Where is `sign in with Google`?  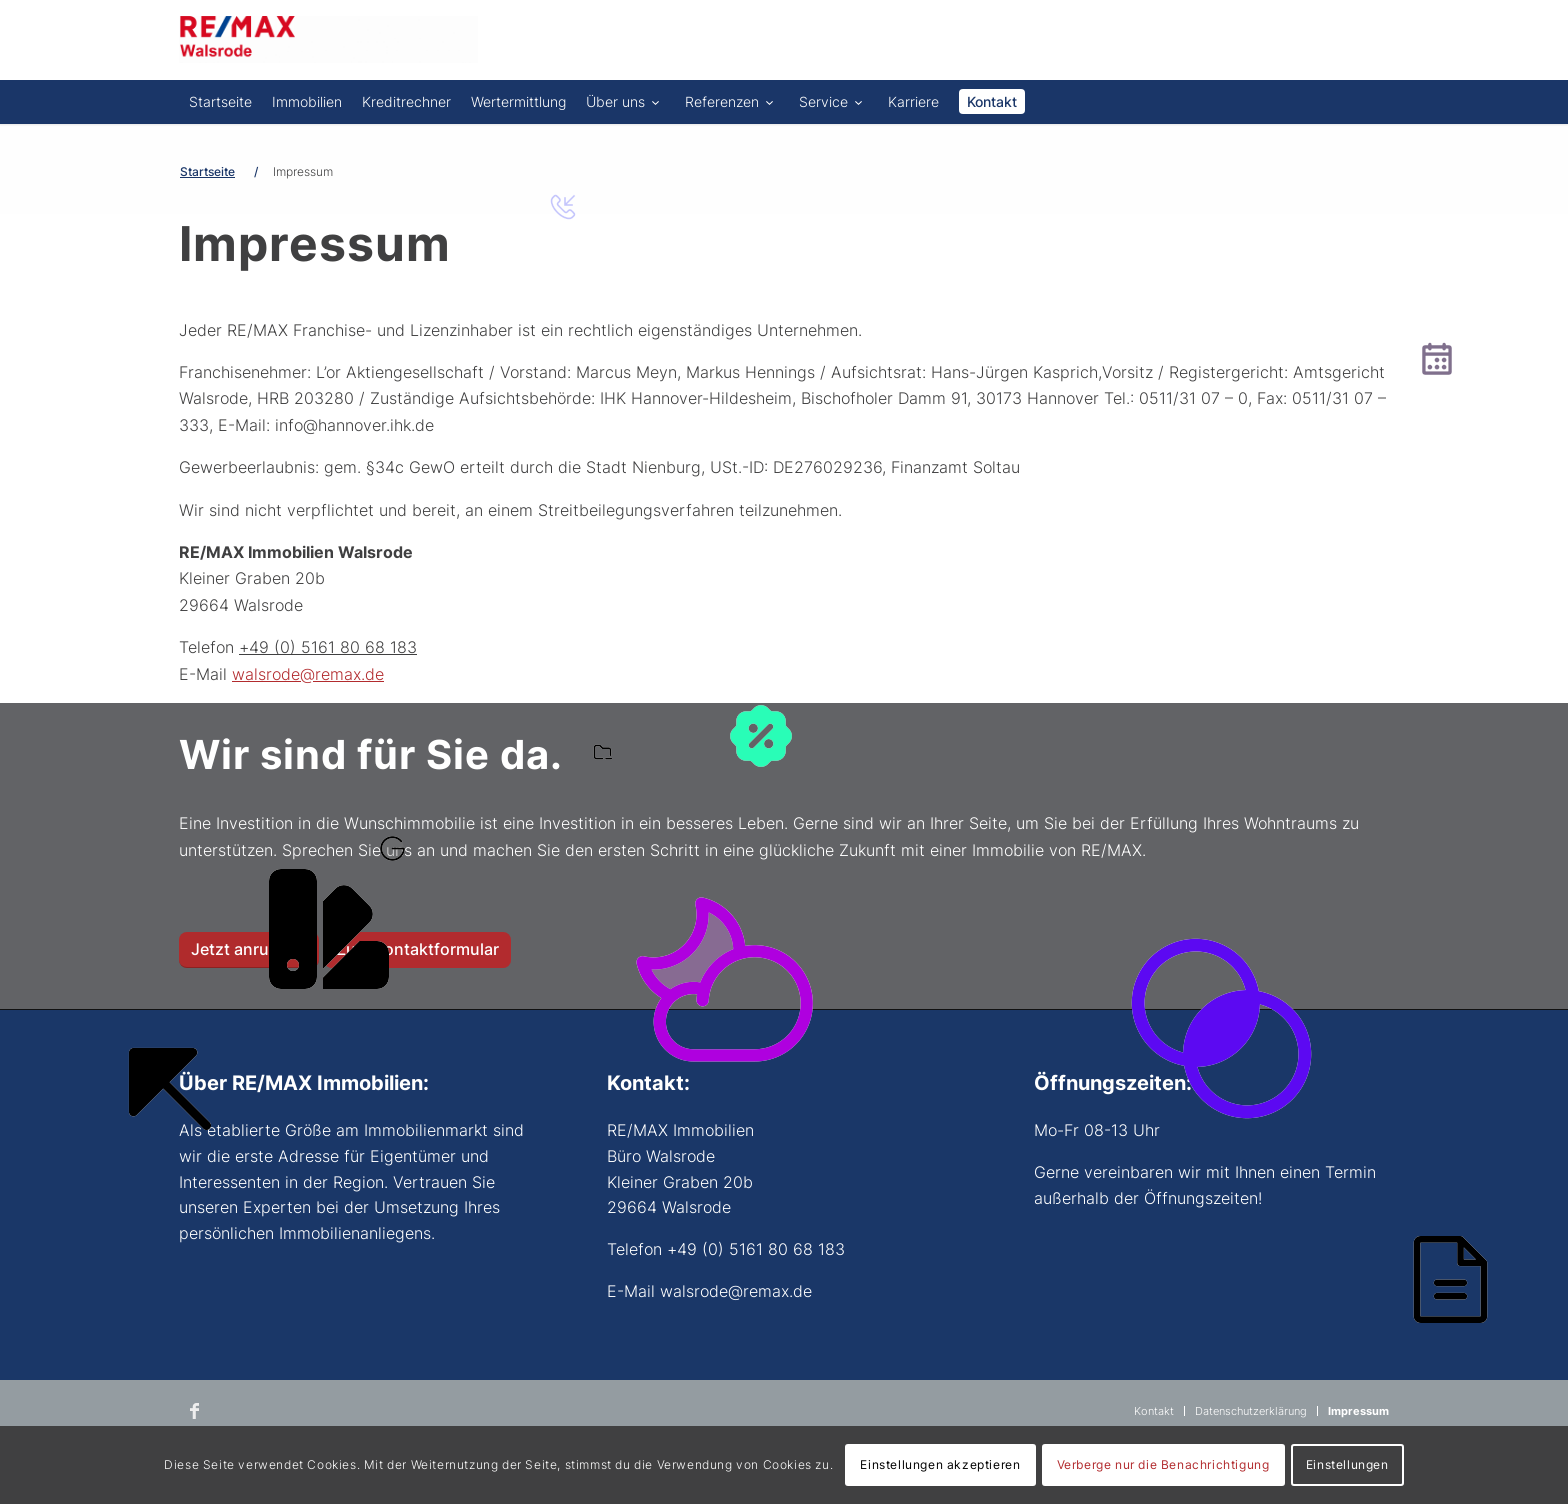
sign in with Google is located at coordinates (392, 848).